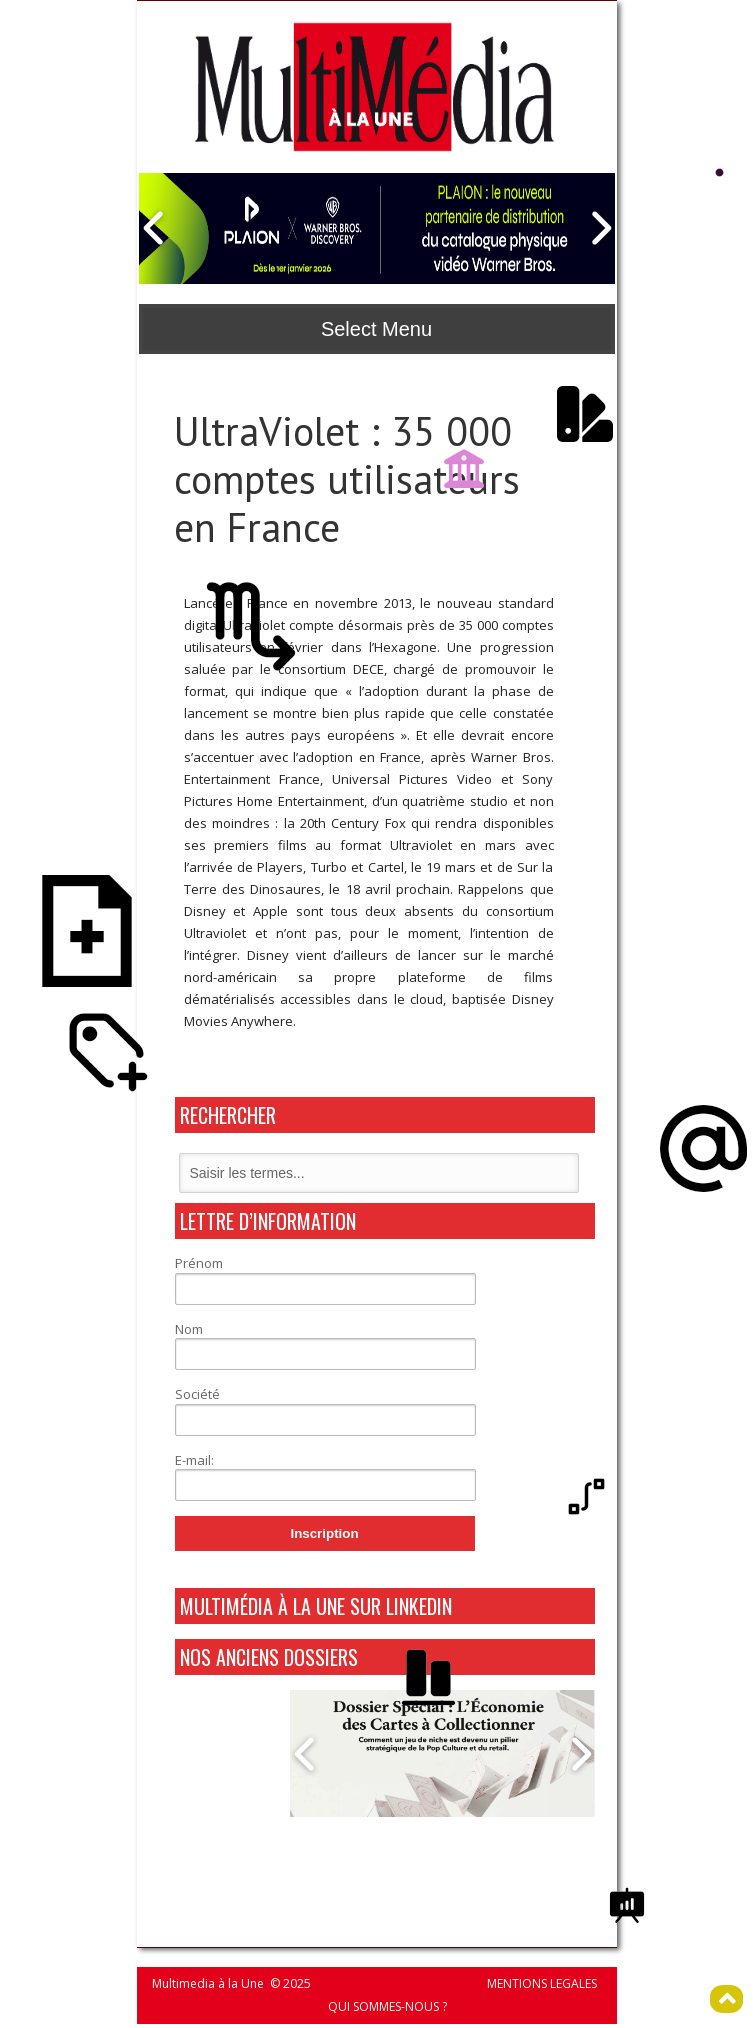 This screenshot has height=2028, width=753. Describe the element at coordinates (428, 1678) in the screenshot. I see `align selected objects to the bottom edge` at that location.